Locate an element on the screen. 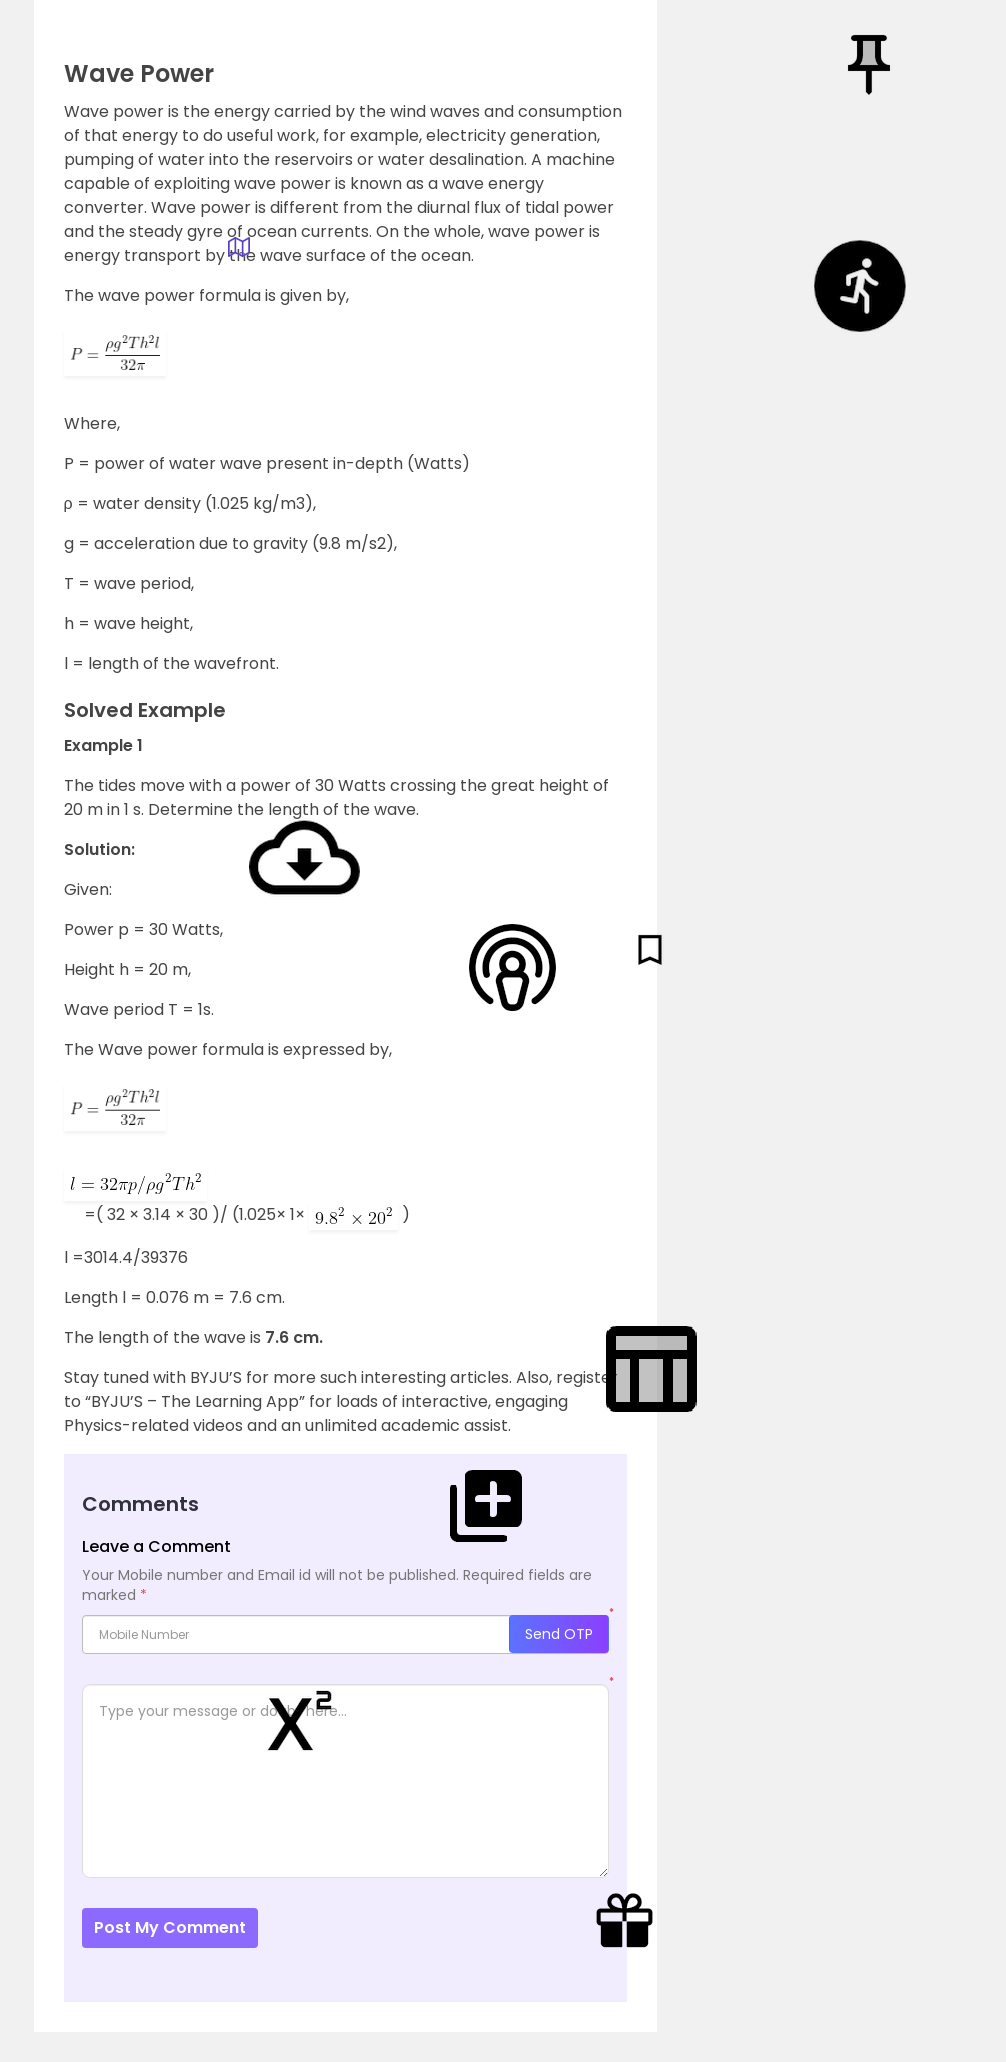  view map or navigation is located at coordinates (239, 247).